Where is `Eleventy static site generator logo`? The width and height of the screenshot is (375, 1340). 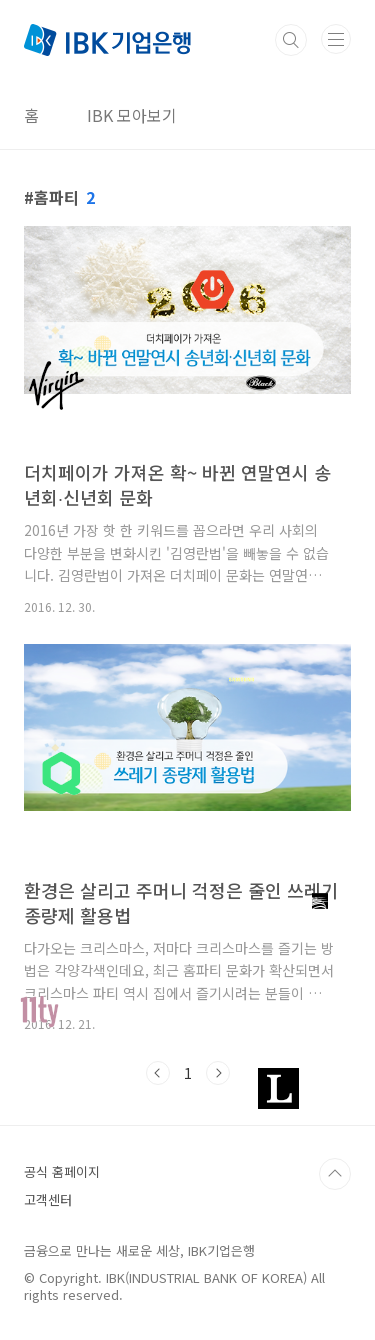
Eleventy static site generator logo is located at coordinates (39, 1009).